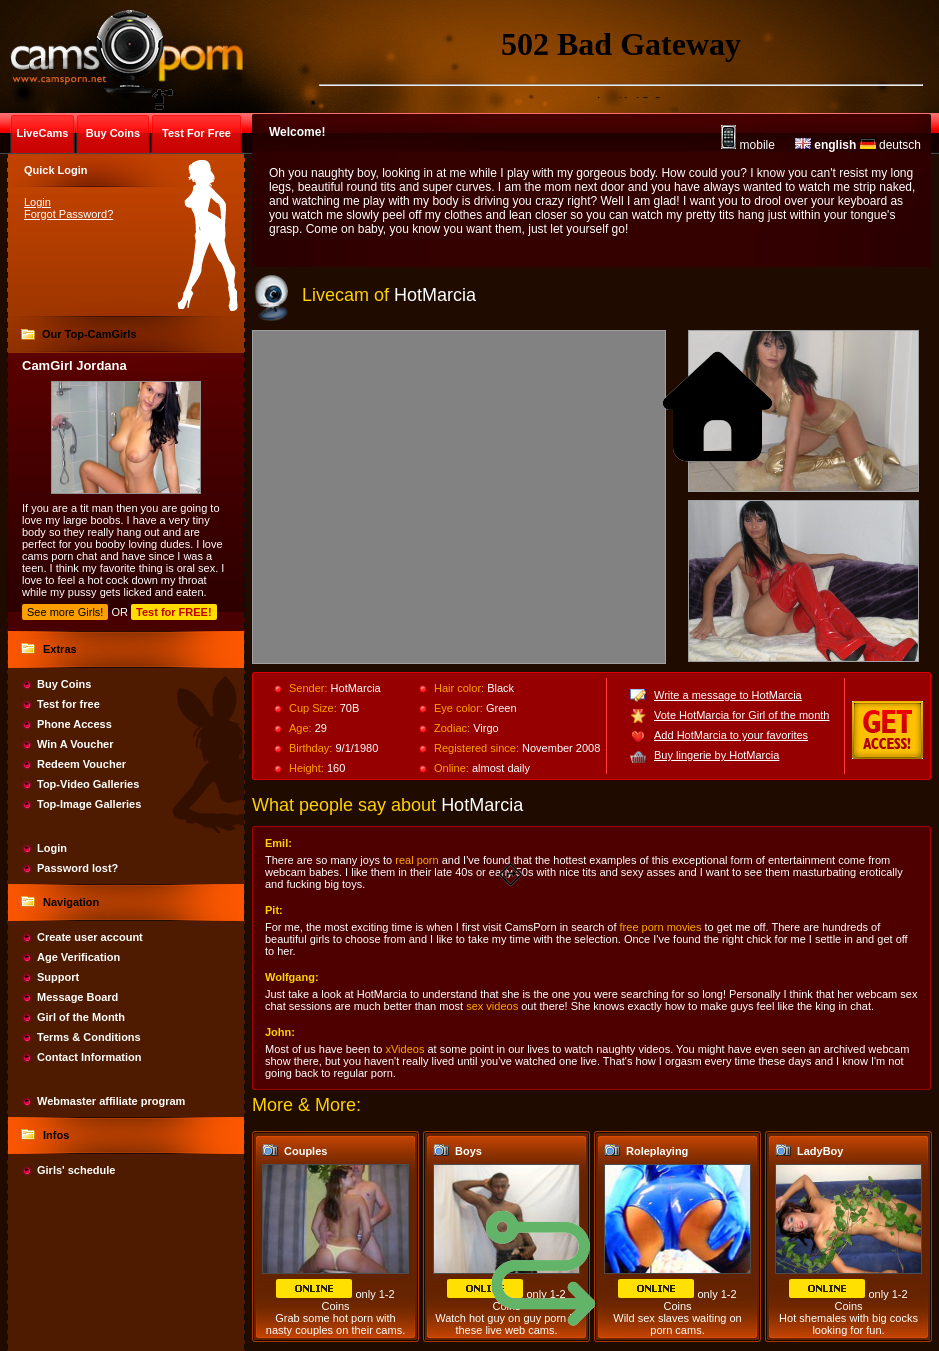 The image size is (939, 1351). Describe the element at coordinates (510, 874) in the screenshot. I see `get directions to a location` at that location.